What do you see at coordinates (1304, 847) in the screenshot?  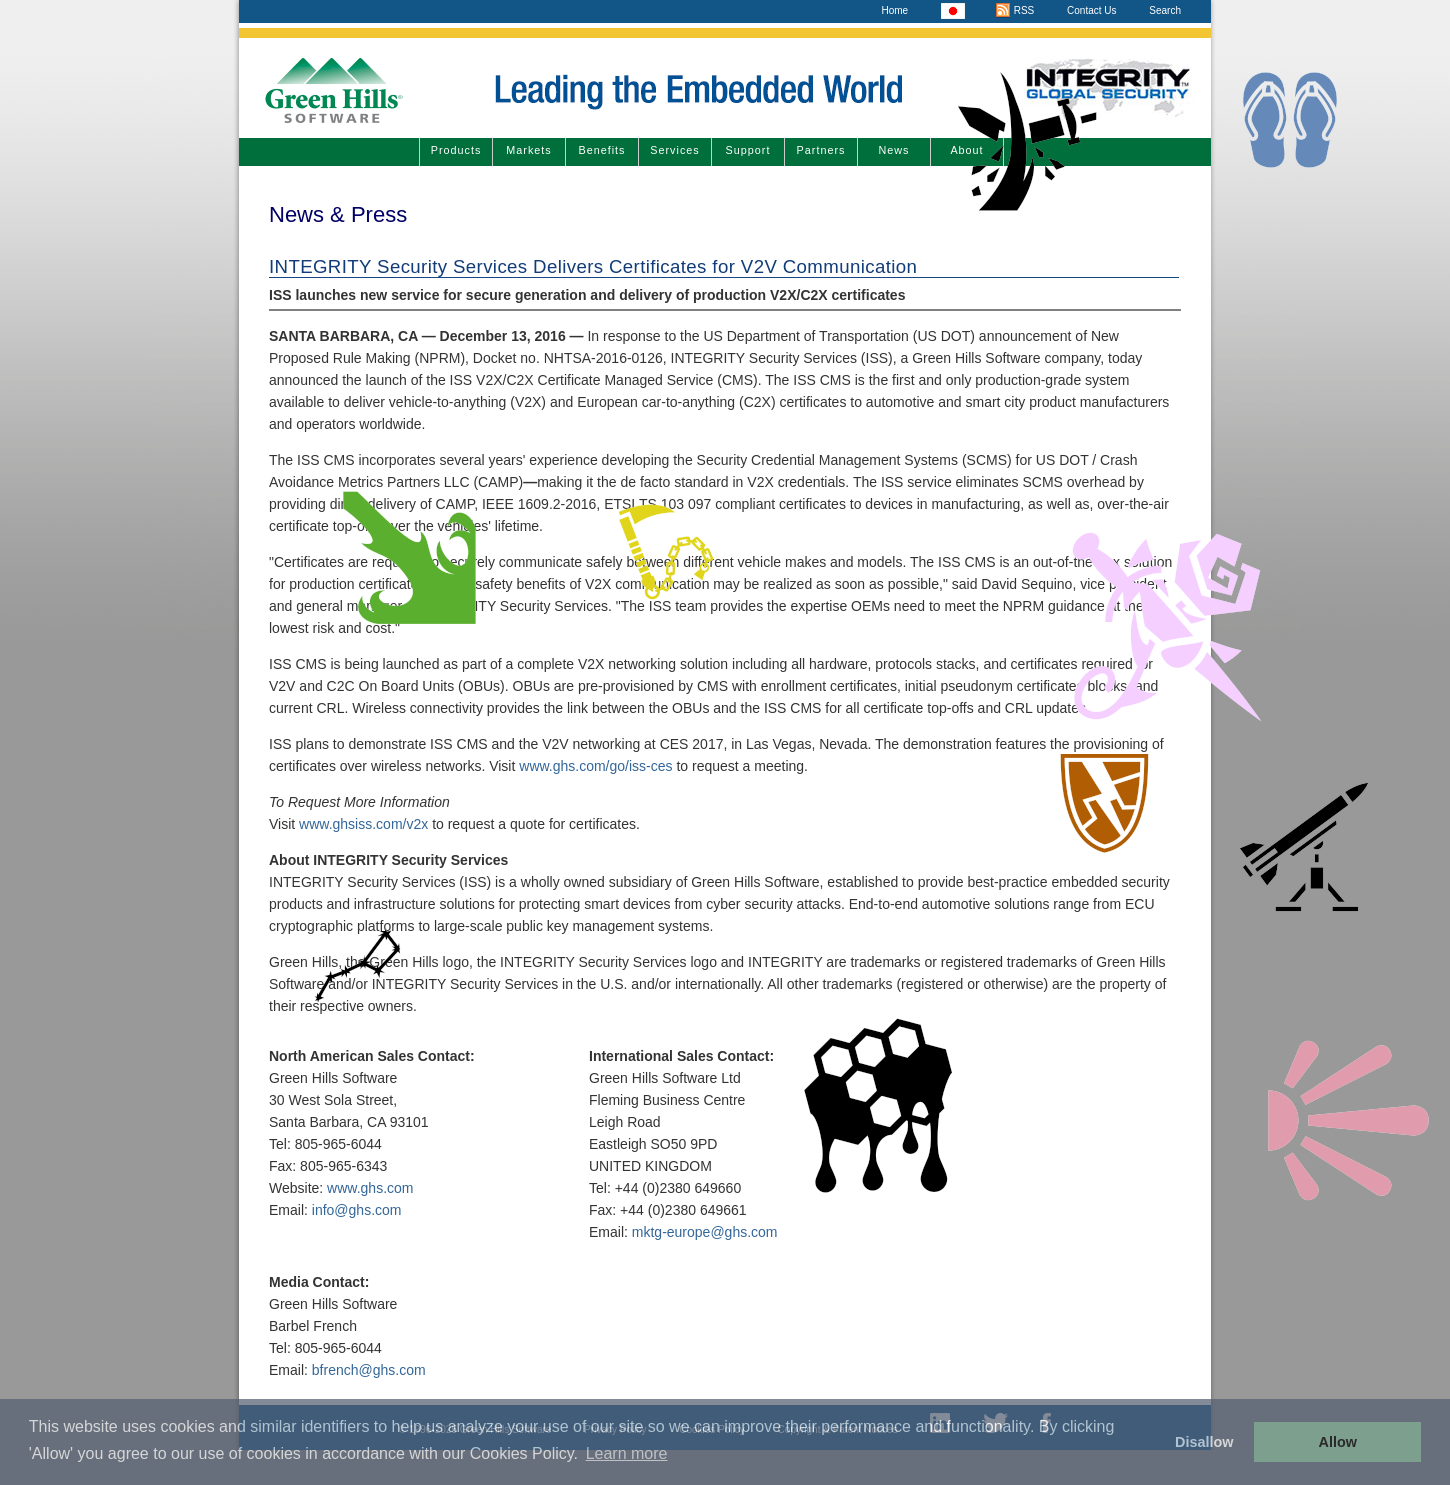 I see `launch missile attack in game` at bounding box center [1304, 847].